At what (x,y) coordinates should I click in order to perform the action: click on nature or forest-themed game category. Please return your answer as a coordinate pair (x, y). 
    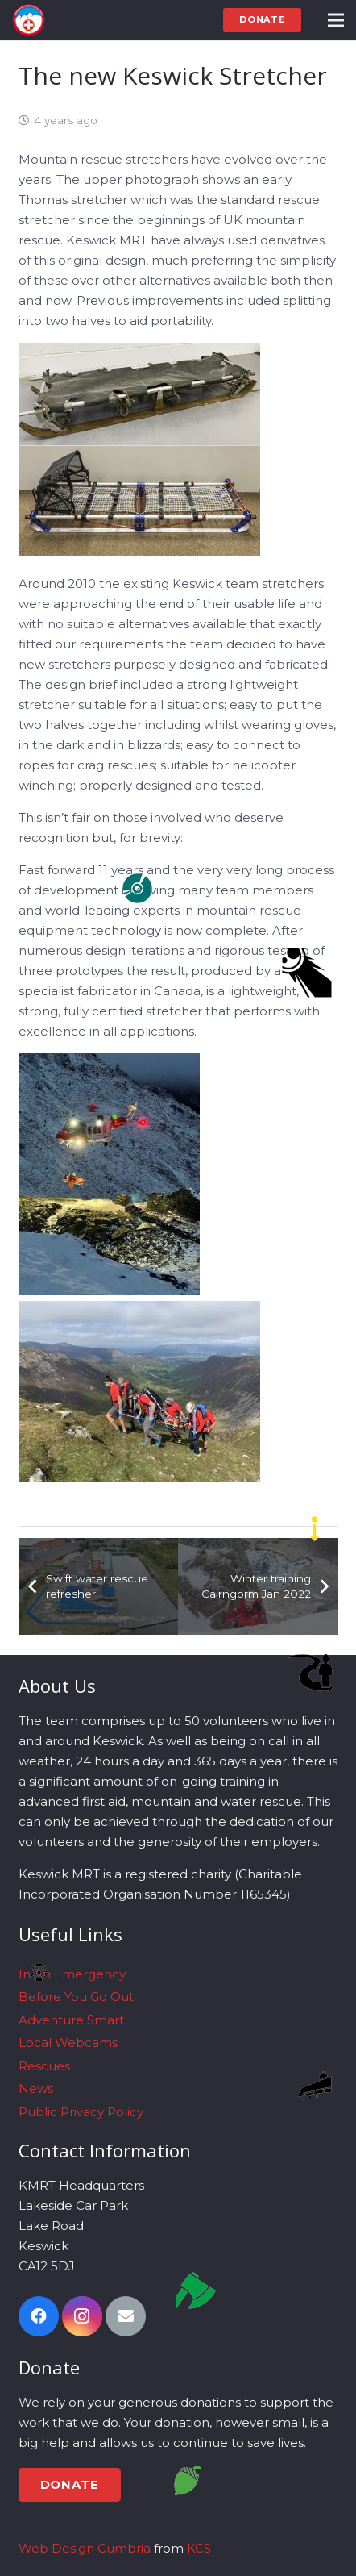
    Looking at the image, I should click on (187, 2480).